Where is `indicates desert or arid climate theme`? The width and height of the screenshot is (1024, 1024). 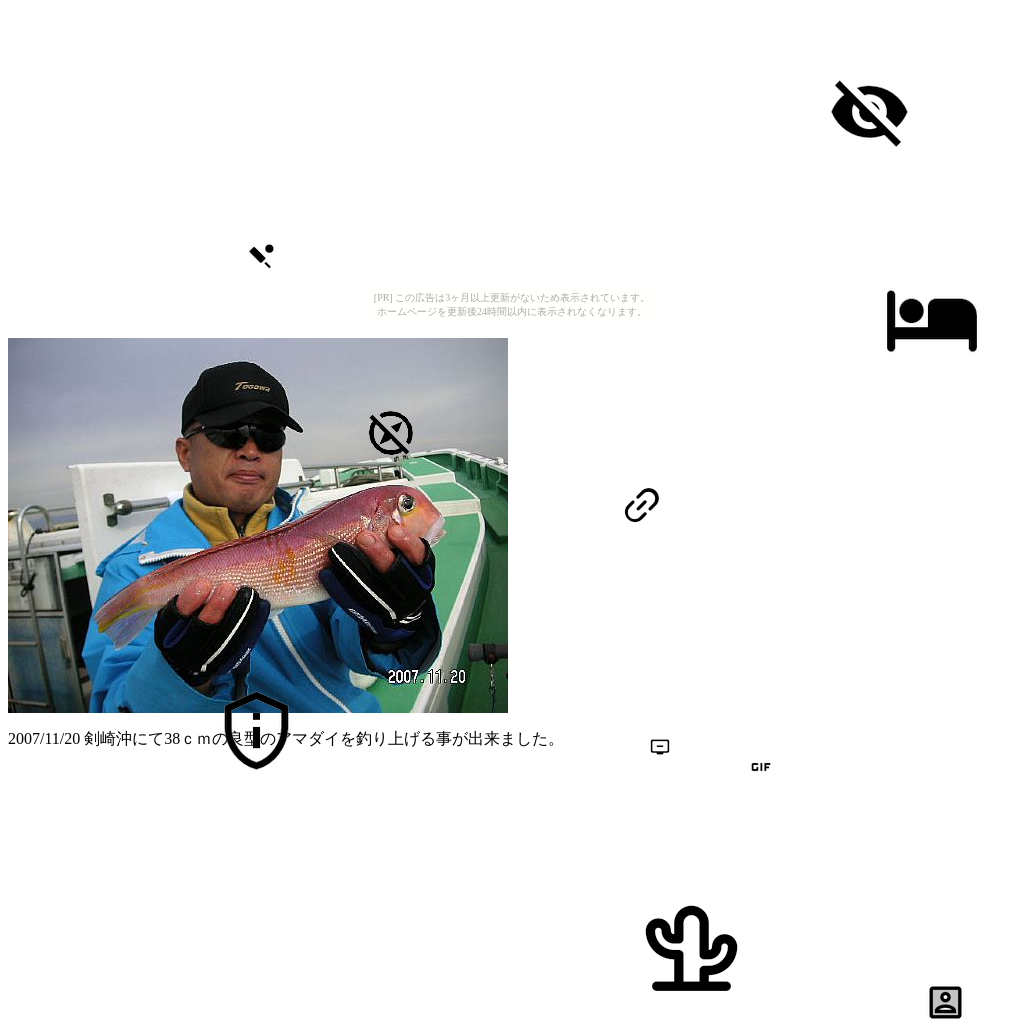
indicates desert or arid climate theme is located at coordinates (691, 951).